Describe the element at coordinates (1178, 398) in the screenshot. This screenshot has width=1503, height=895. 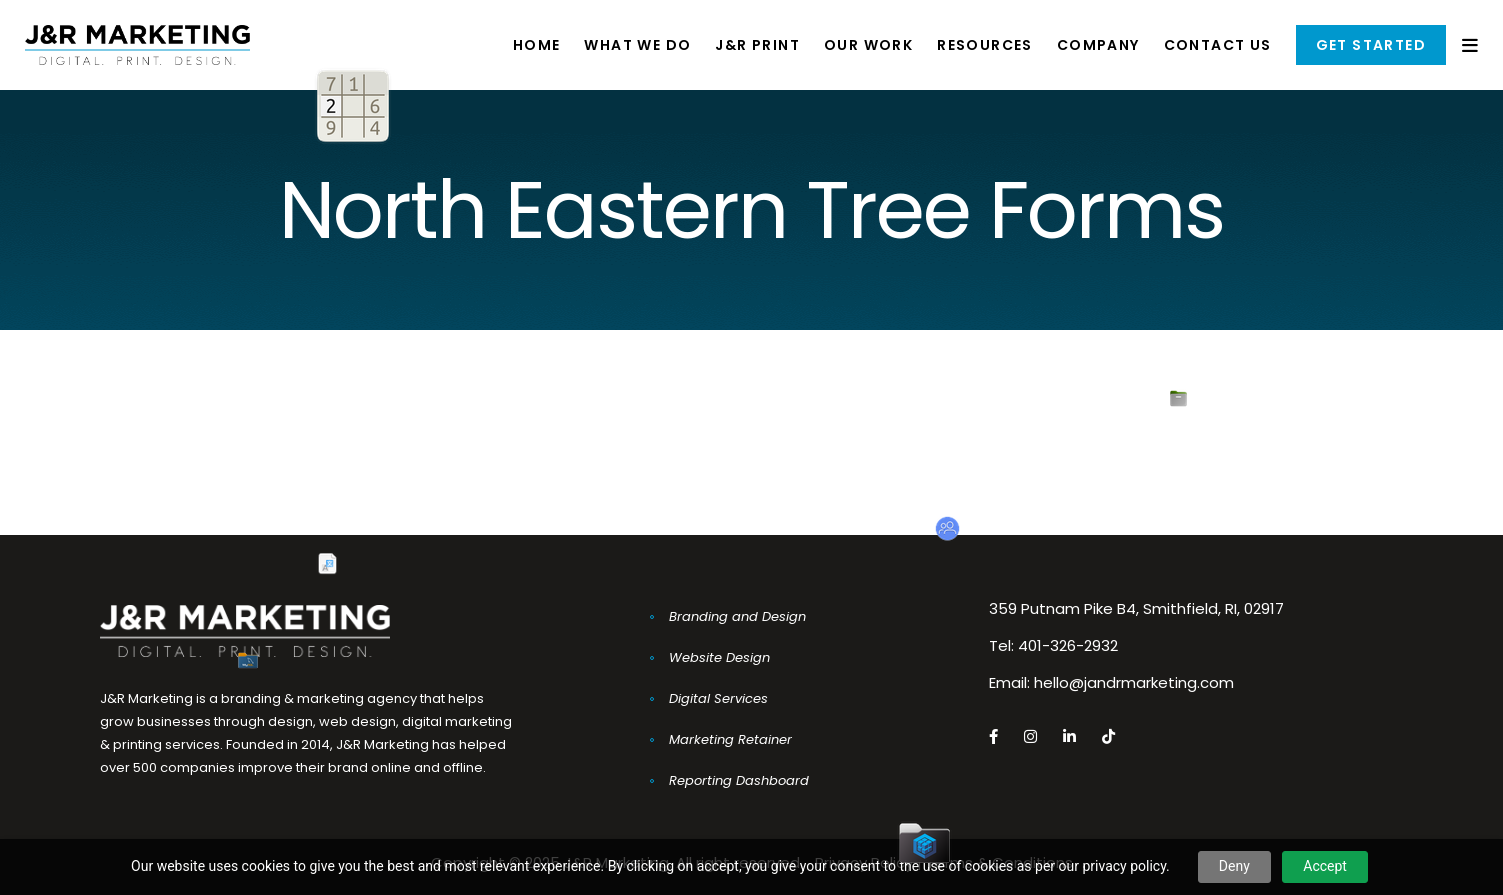
I see `open the file manager` at that location.